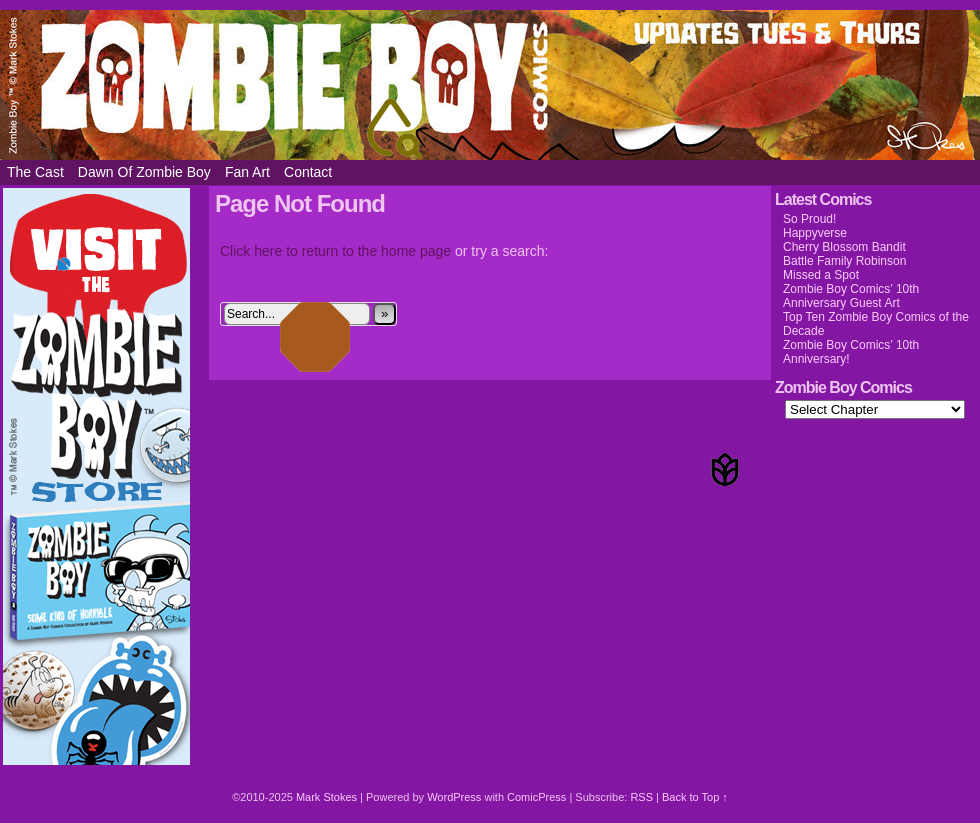 The width and height of the screenshot is (980, 823). I want to click on indicates grain or wheat-based ingredients, so click(725, 470).